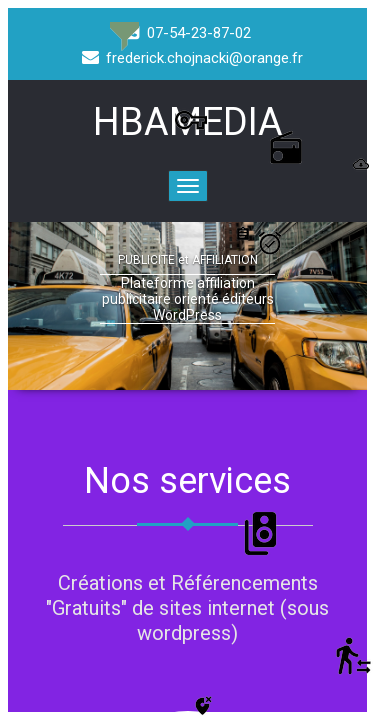  I want to click on filter or sort content, so click(124, 36).